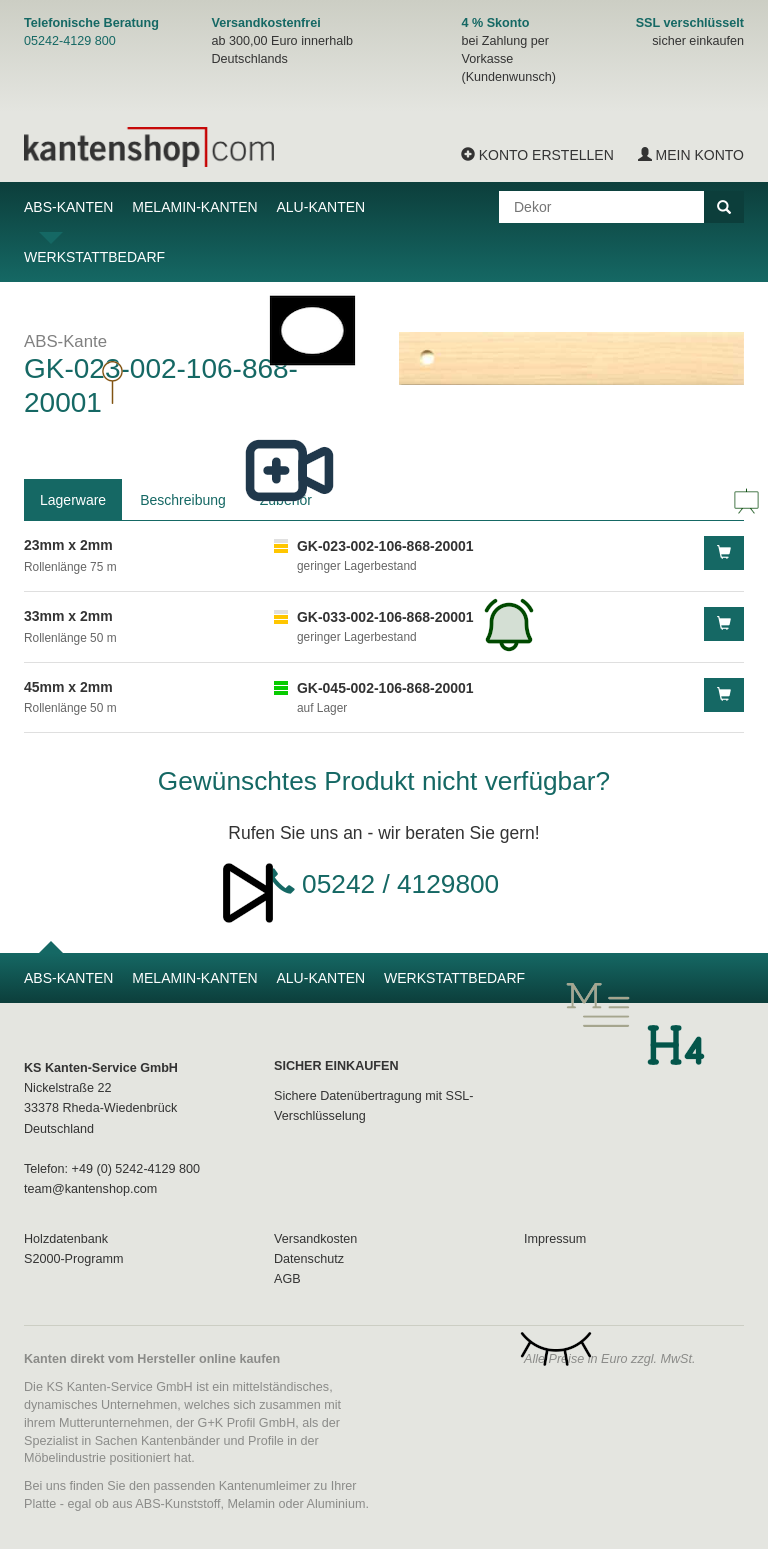 The image size is (768, 1549). Describe the element at coordinates (289, 470) in the screenshot. I see `add a new video` at that location.